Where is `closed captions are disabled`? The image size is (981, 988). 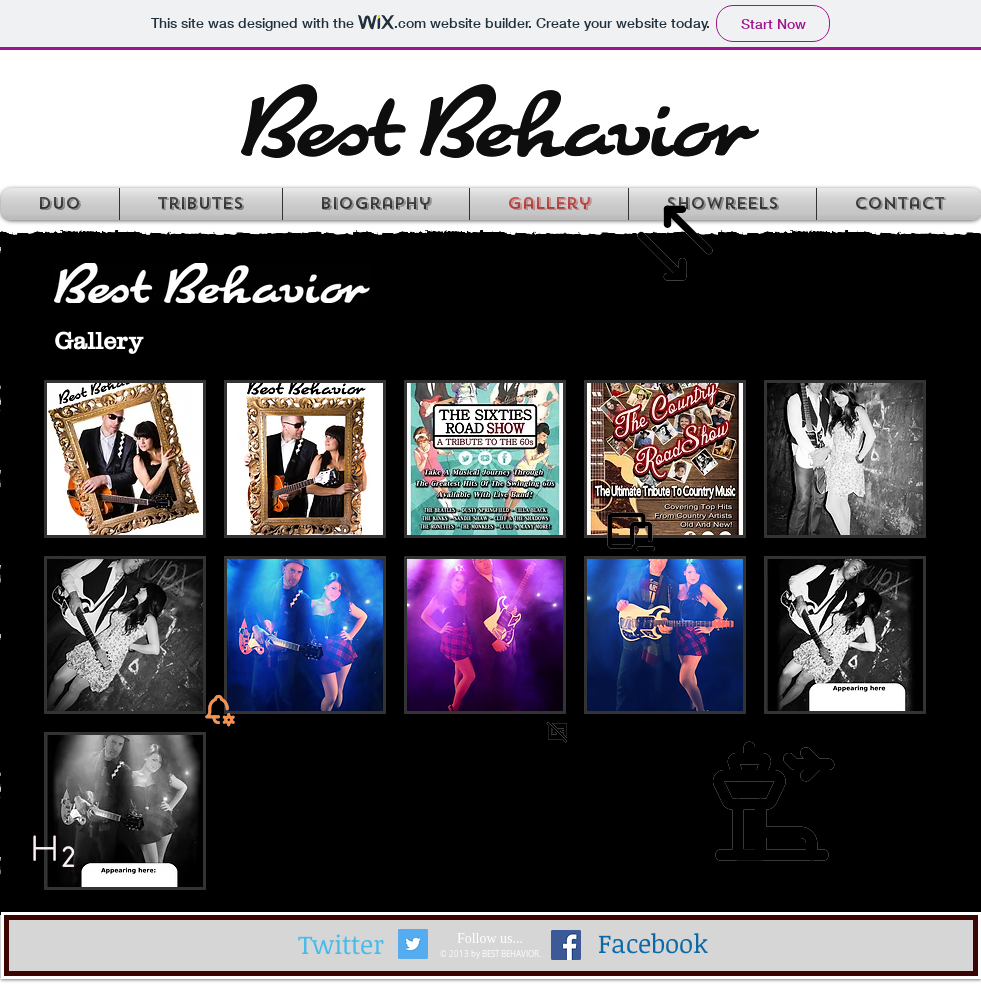
closed captions are disabled is located at coordinates (557, 731).